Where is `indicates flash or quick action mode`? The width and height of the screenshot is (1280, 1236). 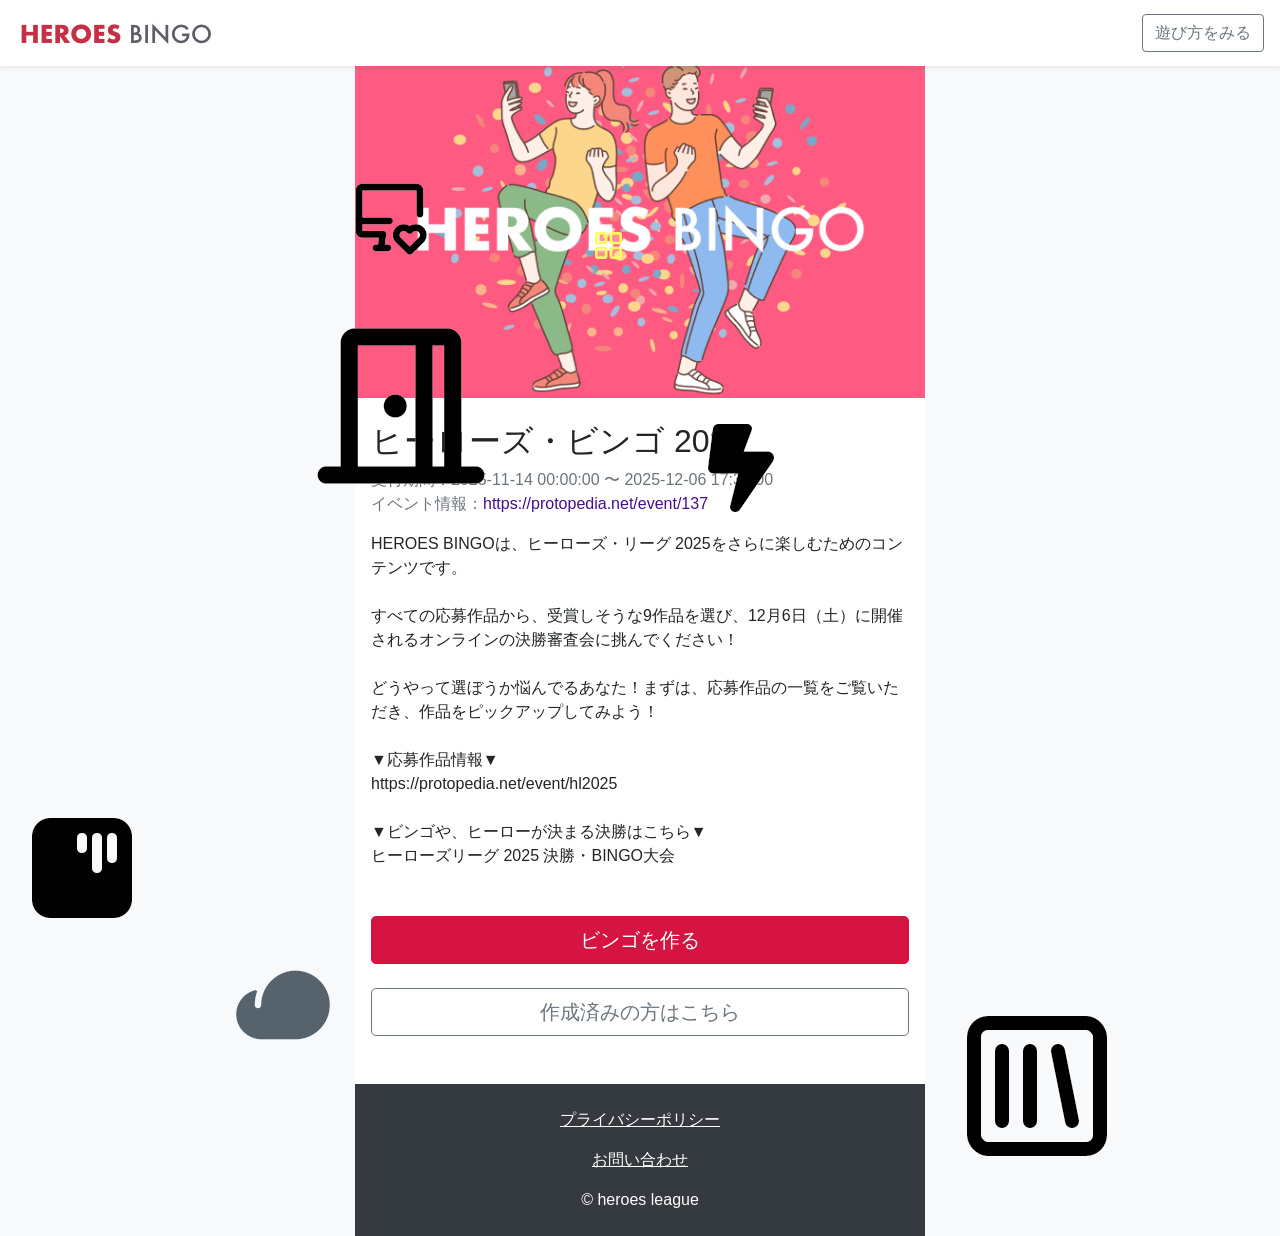 indicates flash or quick action mode is located at coordinates (741, 468).